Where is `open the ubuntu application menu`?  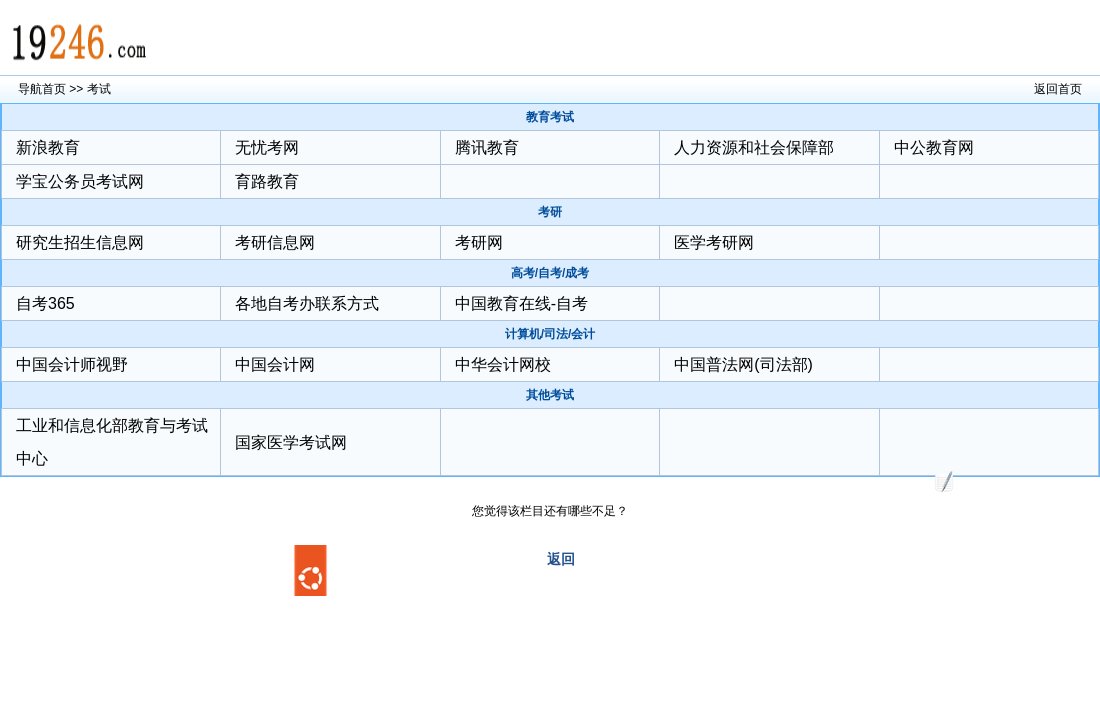 open the ubuntu application menu is located at coordinates (310, 570).